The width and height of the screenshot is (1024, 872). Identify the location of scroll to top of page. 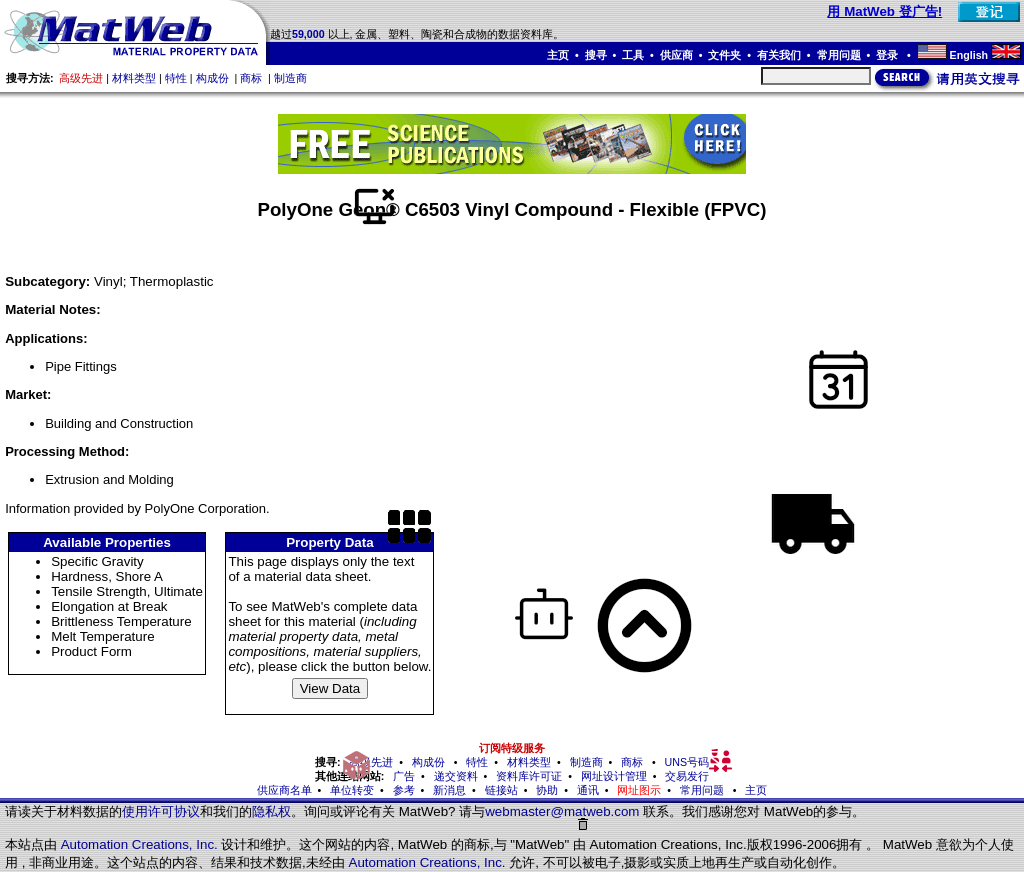
(644, 625).